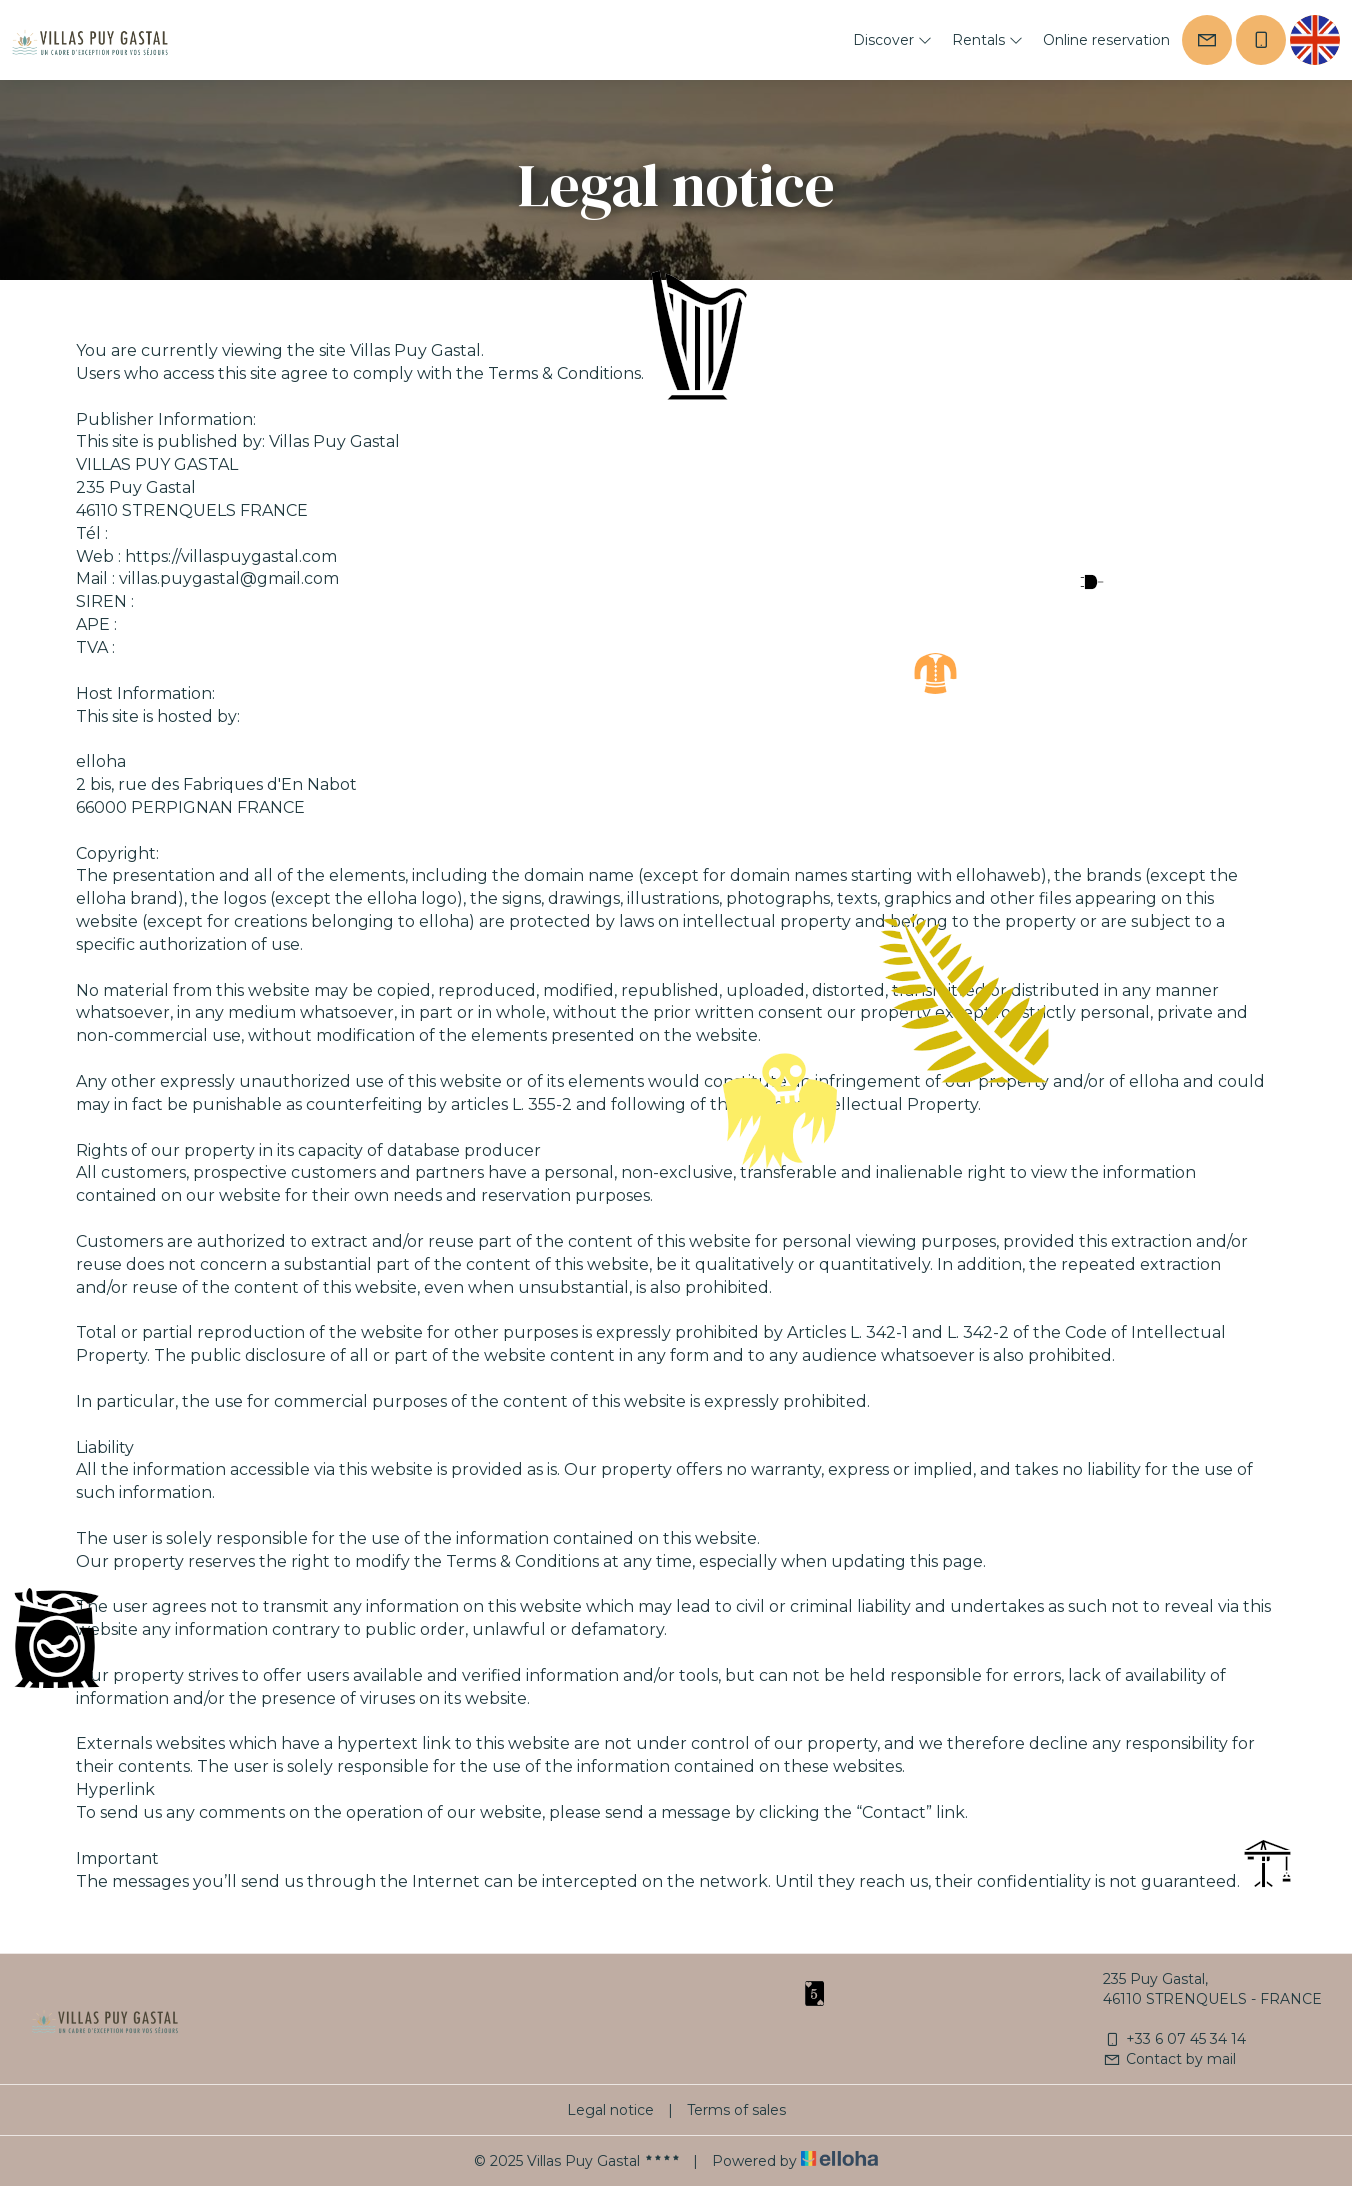 This screenshot has height=2186, width=1352. Describe the element at coordinates (57, 1638) in the screenshot. I see `snack or food item in a game inventory` at that location.